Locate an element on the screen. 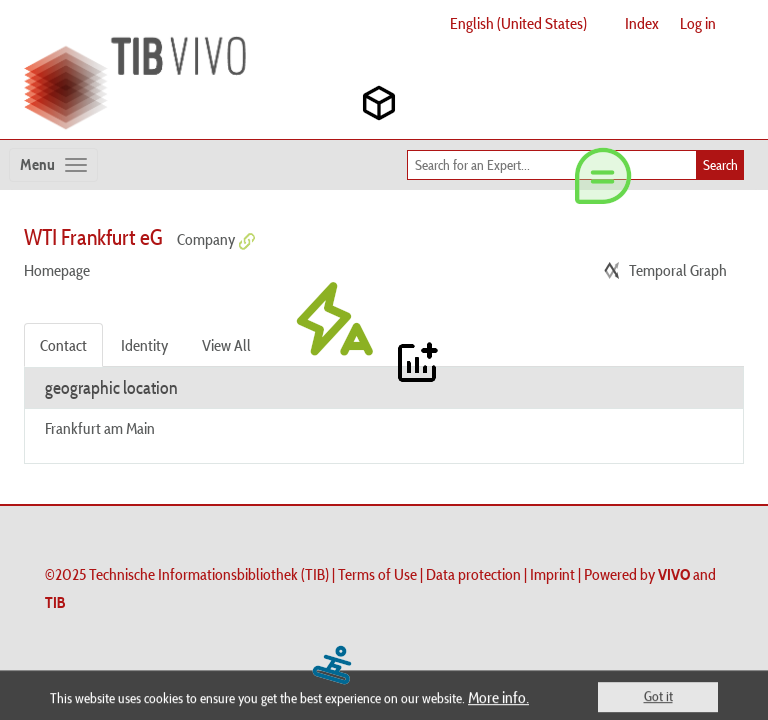 This screenshot has width=768, height=720. access snowboarding or winter sports content is located at coordinates (334, 665).